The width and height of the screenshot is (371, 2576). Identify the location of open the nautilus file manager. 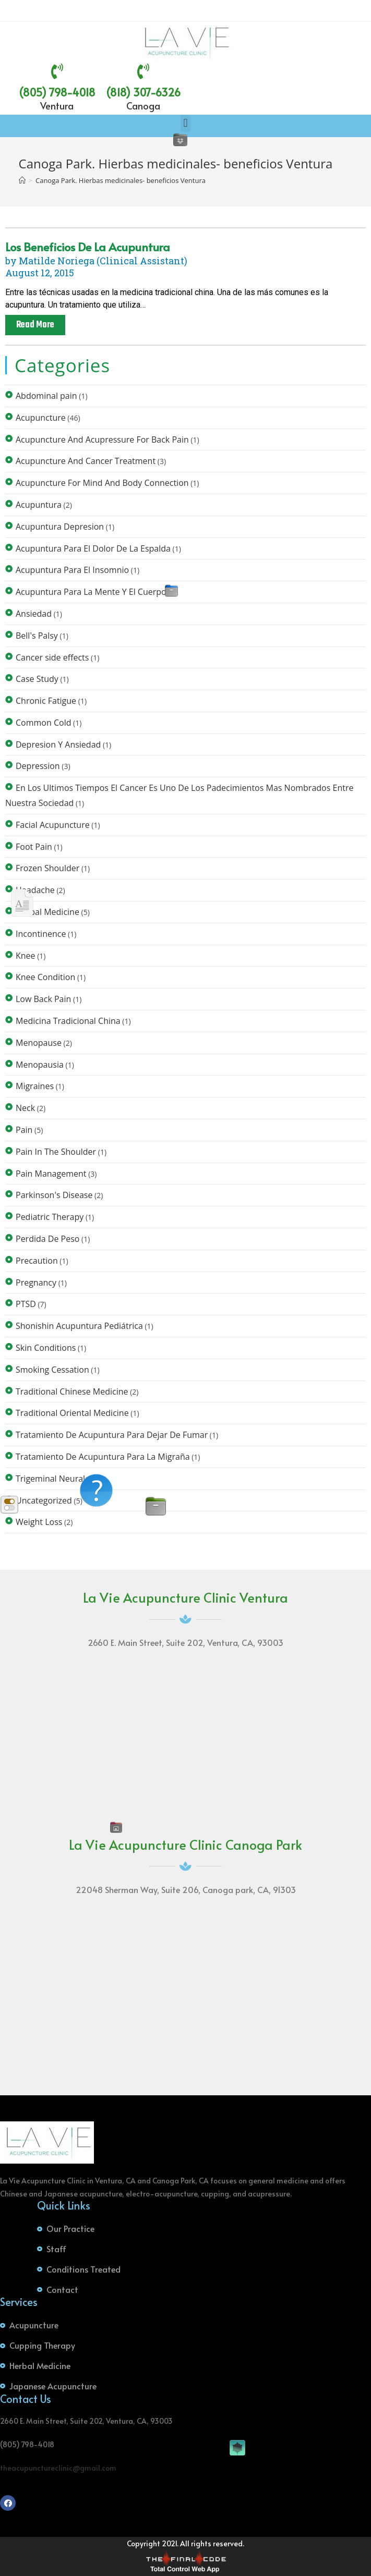
(171, 590).